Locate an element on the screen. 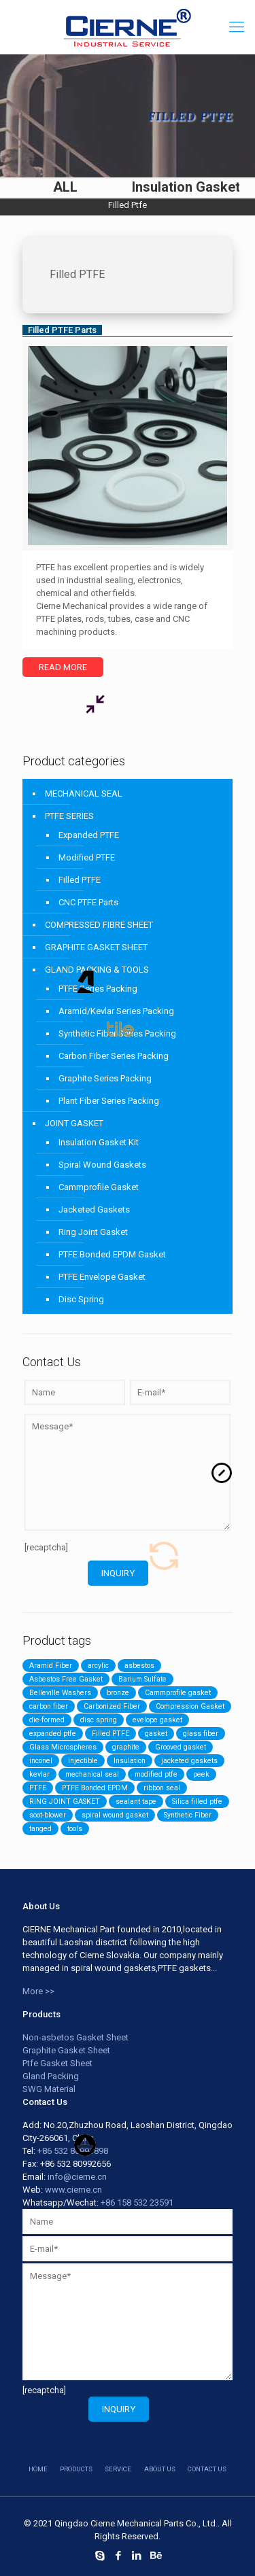 This screenshot has width=255, height=2576. collapse or minimize expanded content is located at coordinates (95, 704).